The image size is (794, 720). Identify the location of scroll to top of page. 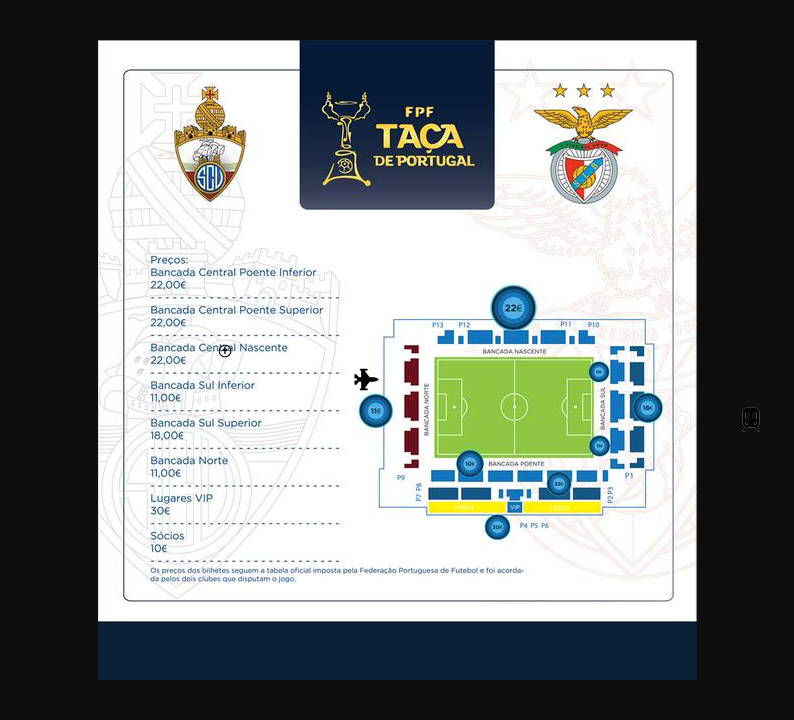
(225, 351).